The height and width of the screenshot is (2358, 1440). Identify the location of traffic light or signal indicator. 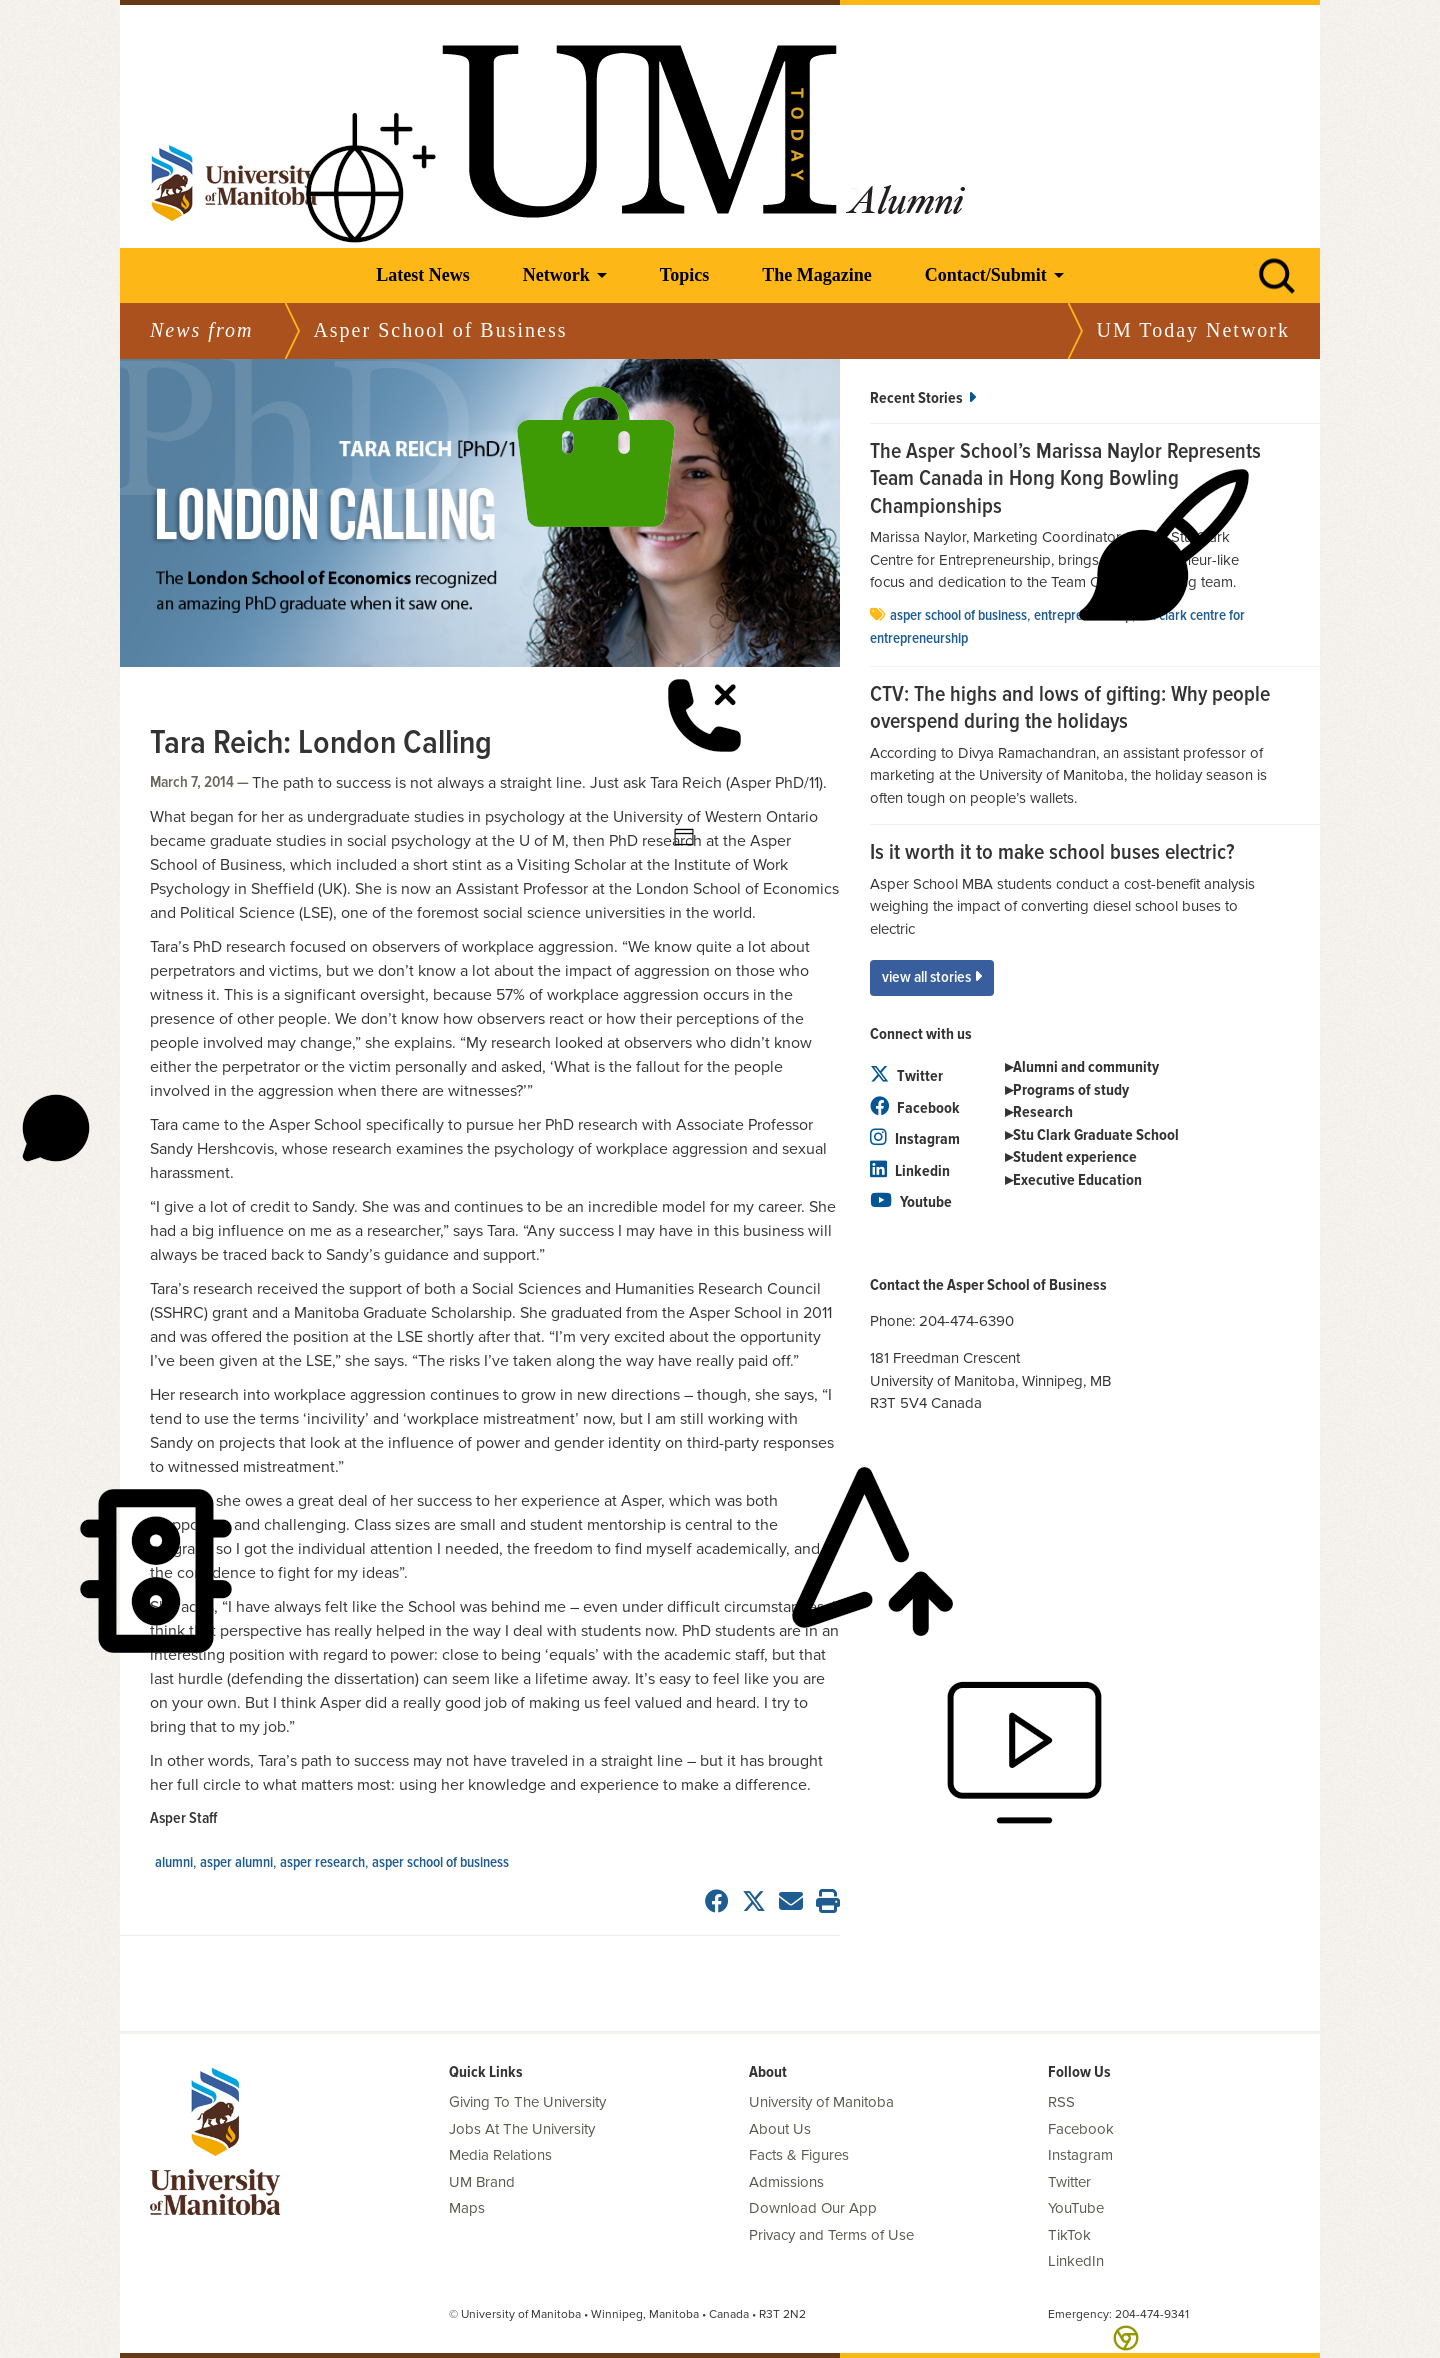
(156, 1571).